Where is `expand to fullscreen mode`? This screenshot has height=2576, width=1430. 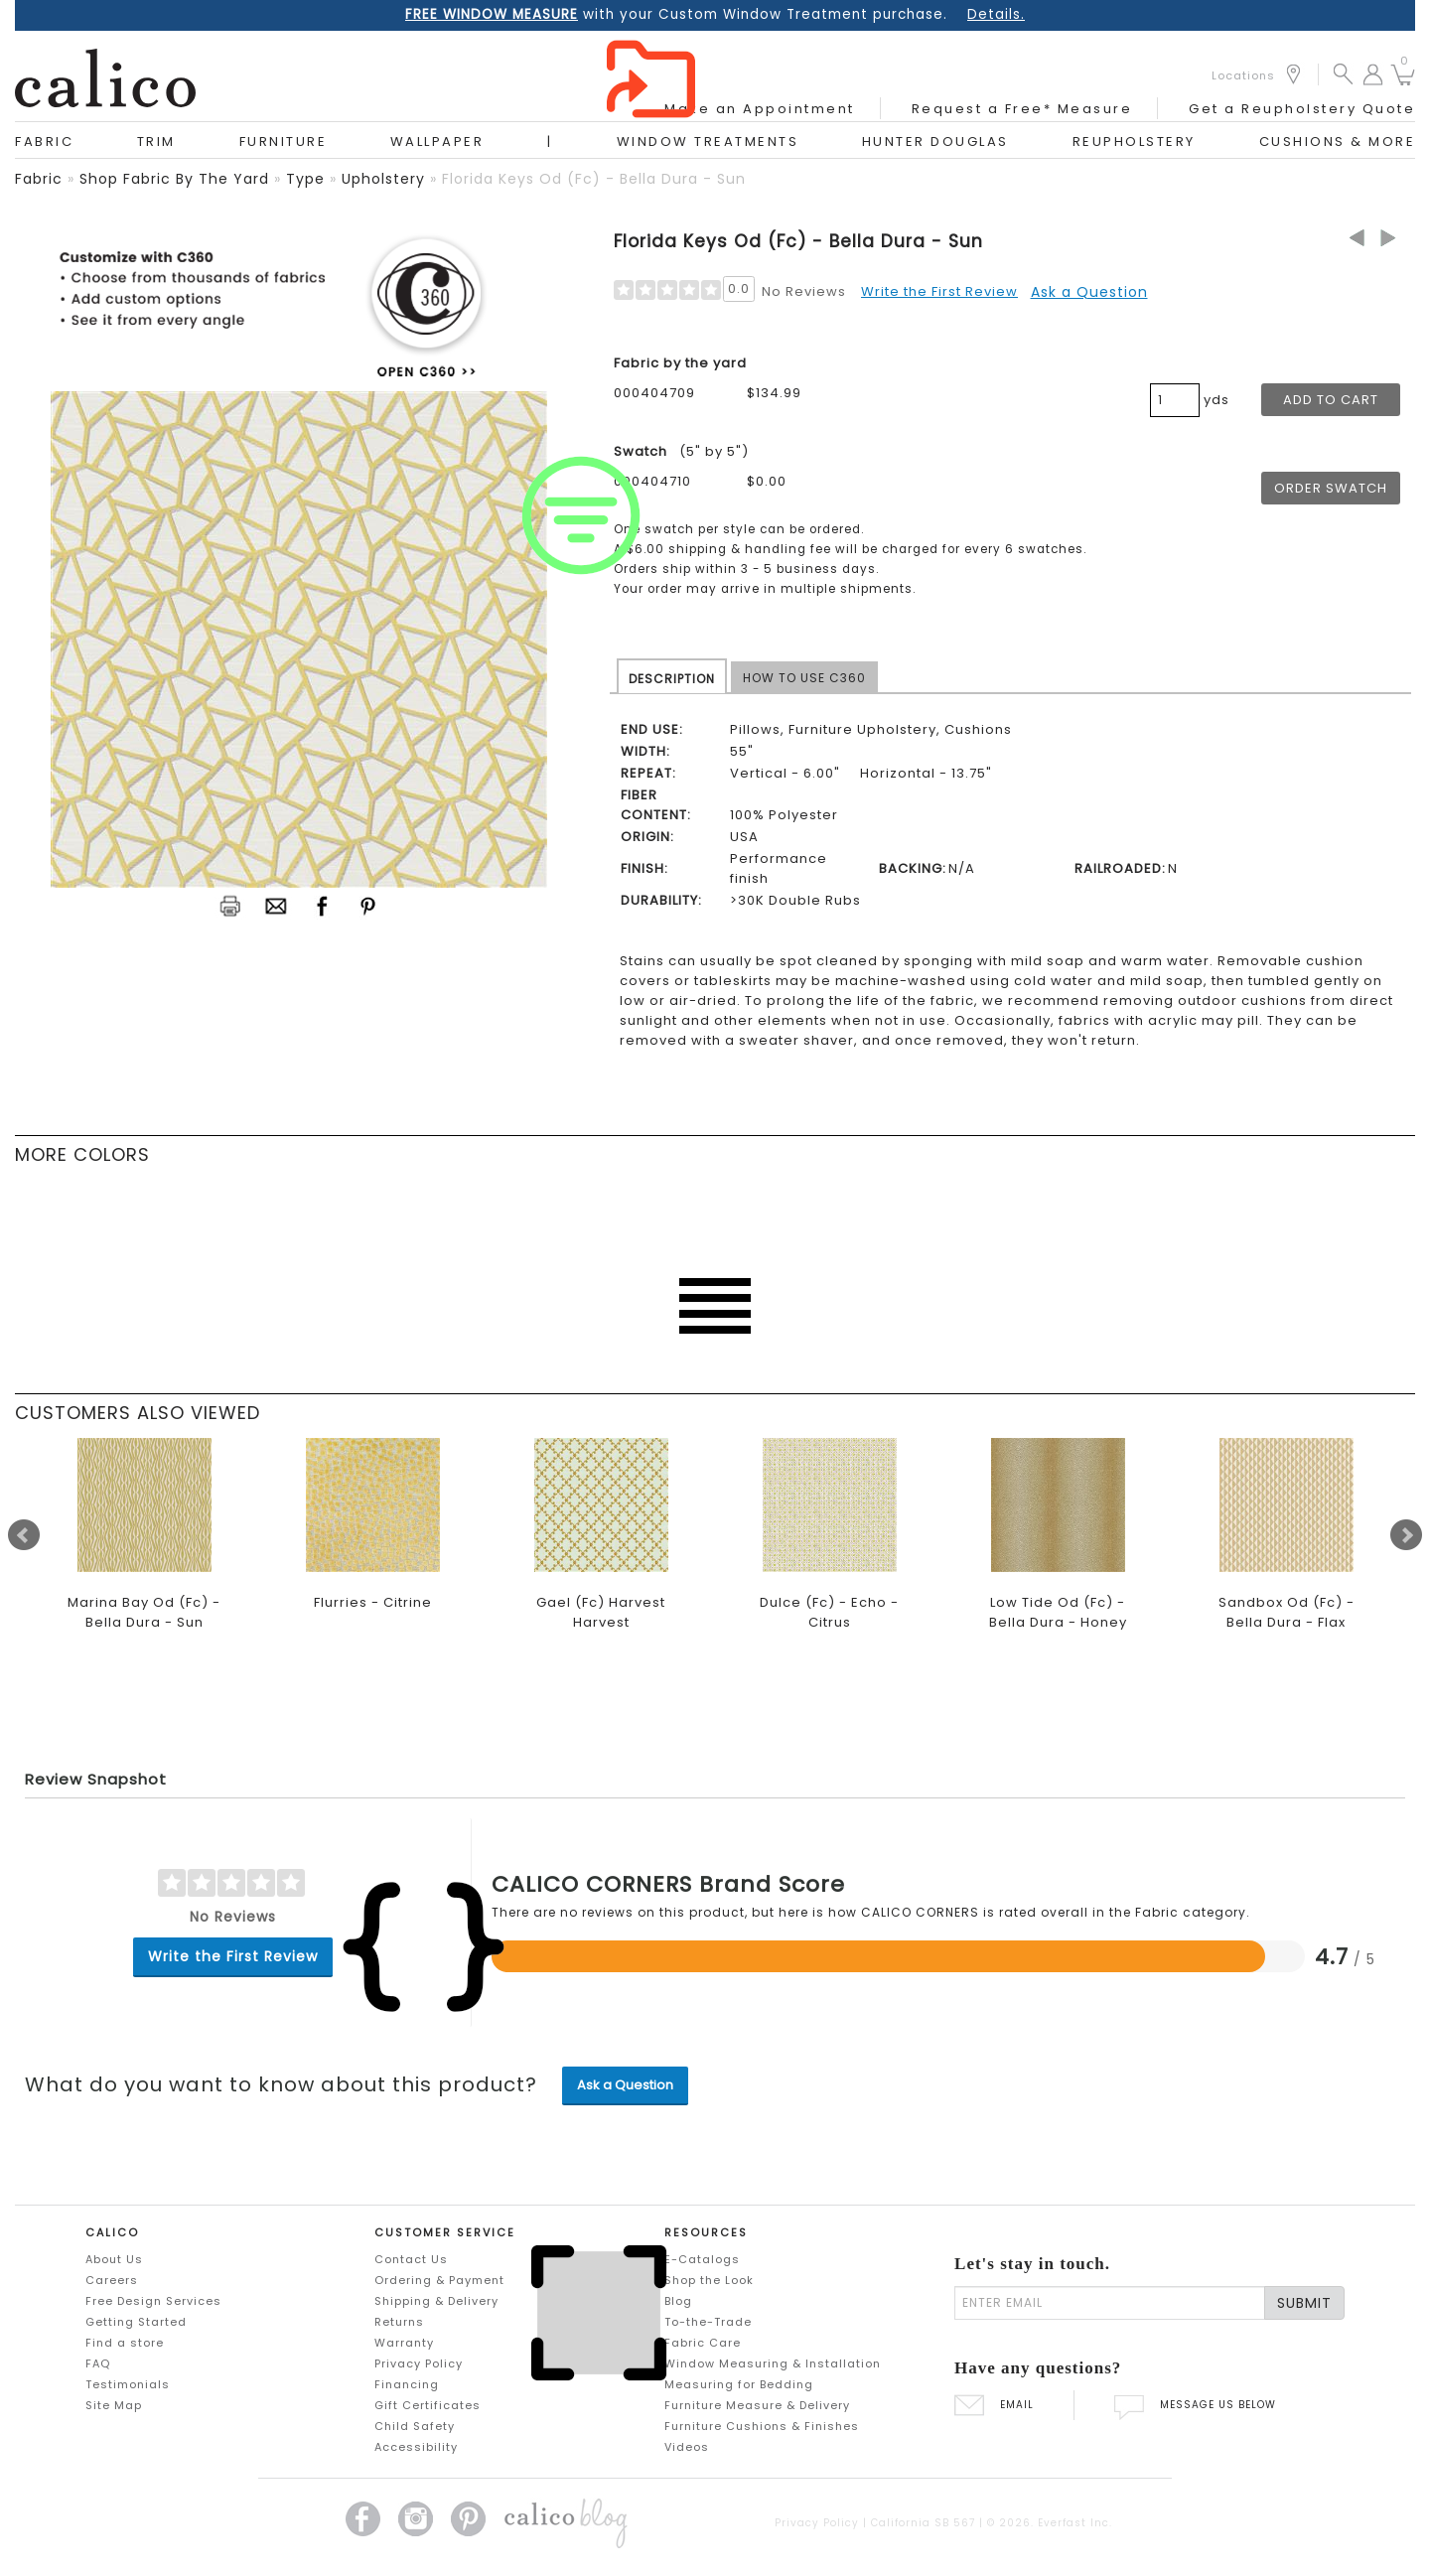 expand to fullscreen mode is located at coordinates (599, 2313).